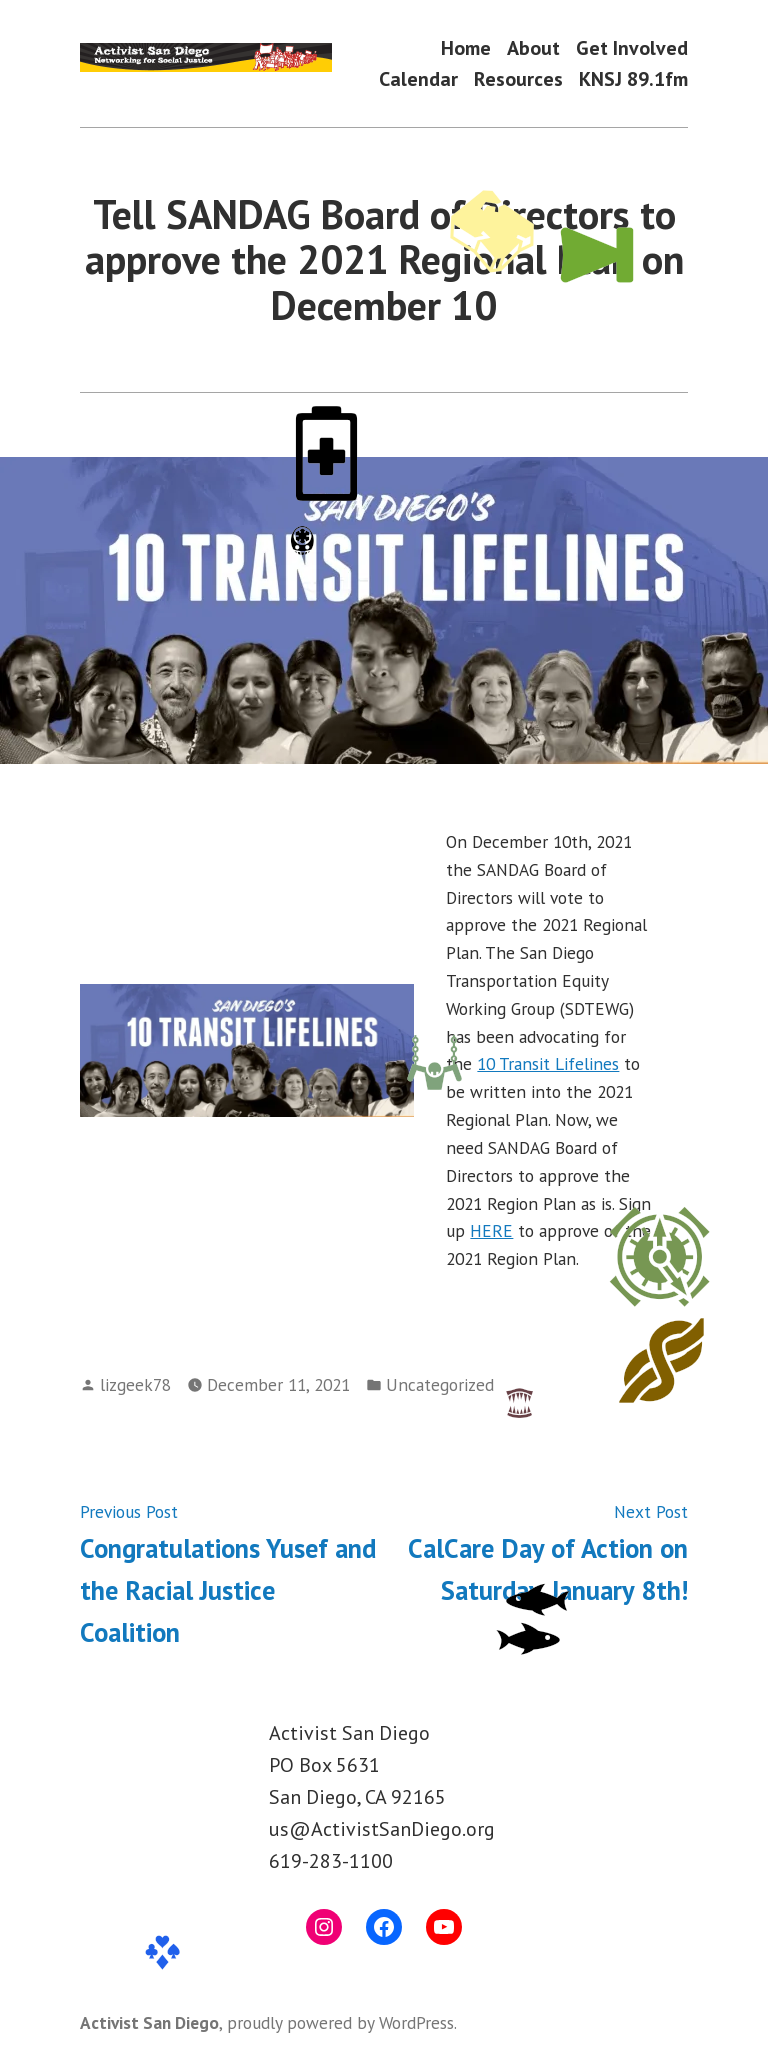 The height and width of the screenshot is (2069, 768). I want to click on access automation or scheduled task settings, so click(659, 1256).